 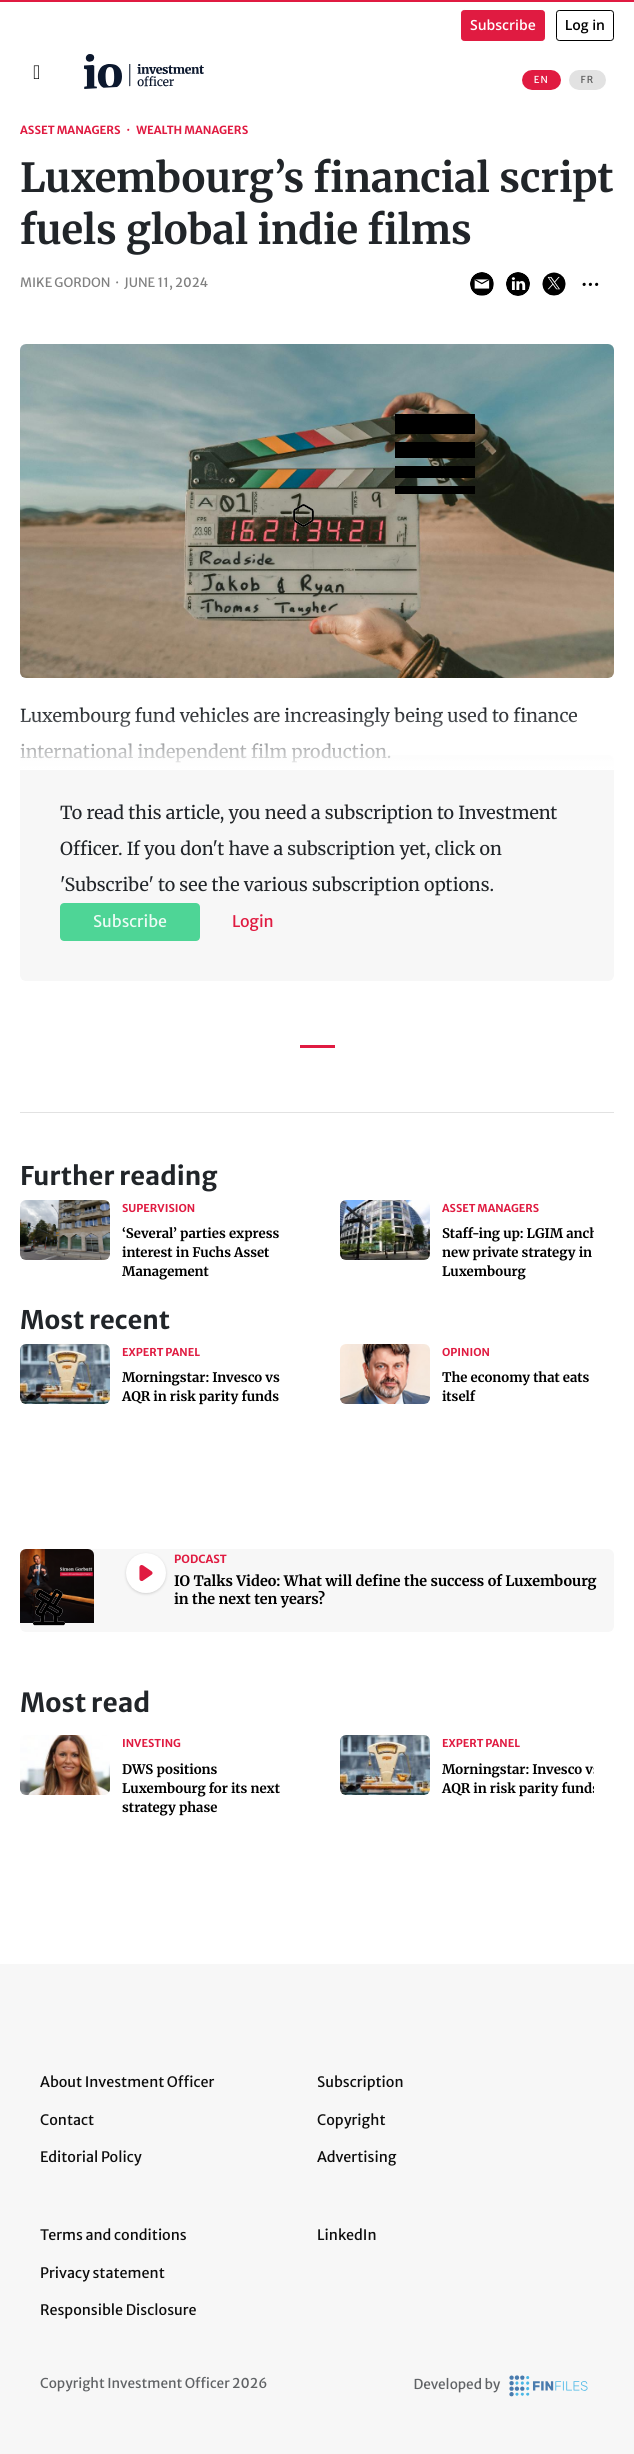 What do you see at coordinates (49, 1608) in the screenshot?
I see `access wind energy or renewable power settings` at bounding box center [49, 1608].